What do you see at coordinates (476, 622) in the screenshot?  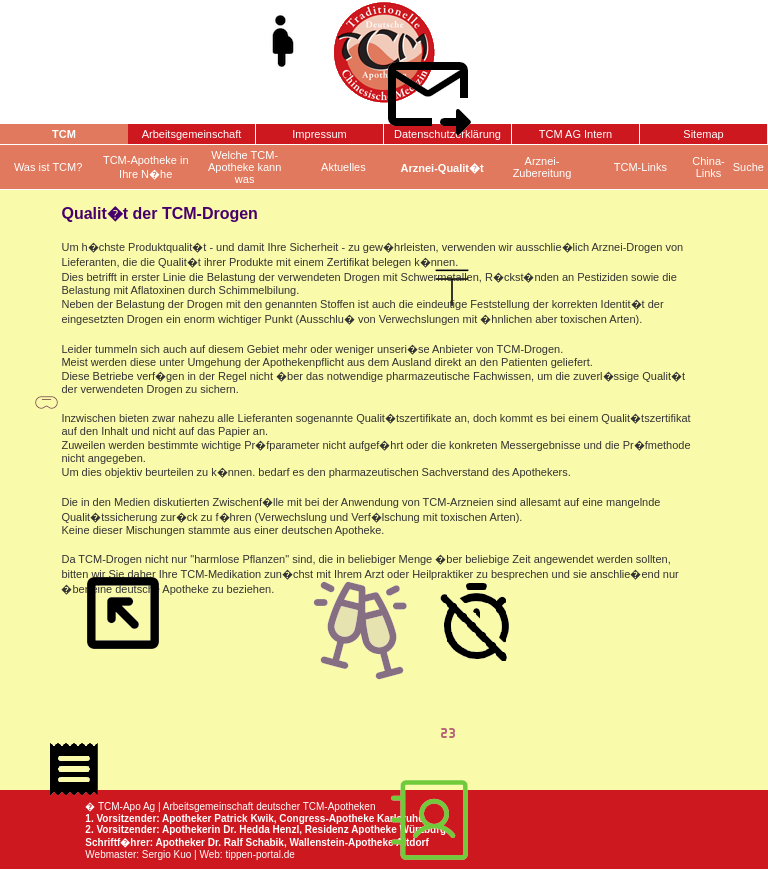 I see `timer is disabled or off` at bounding box center [476, 622].